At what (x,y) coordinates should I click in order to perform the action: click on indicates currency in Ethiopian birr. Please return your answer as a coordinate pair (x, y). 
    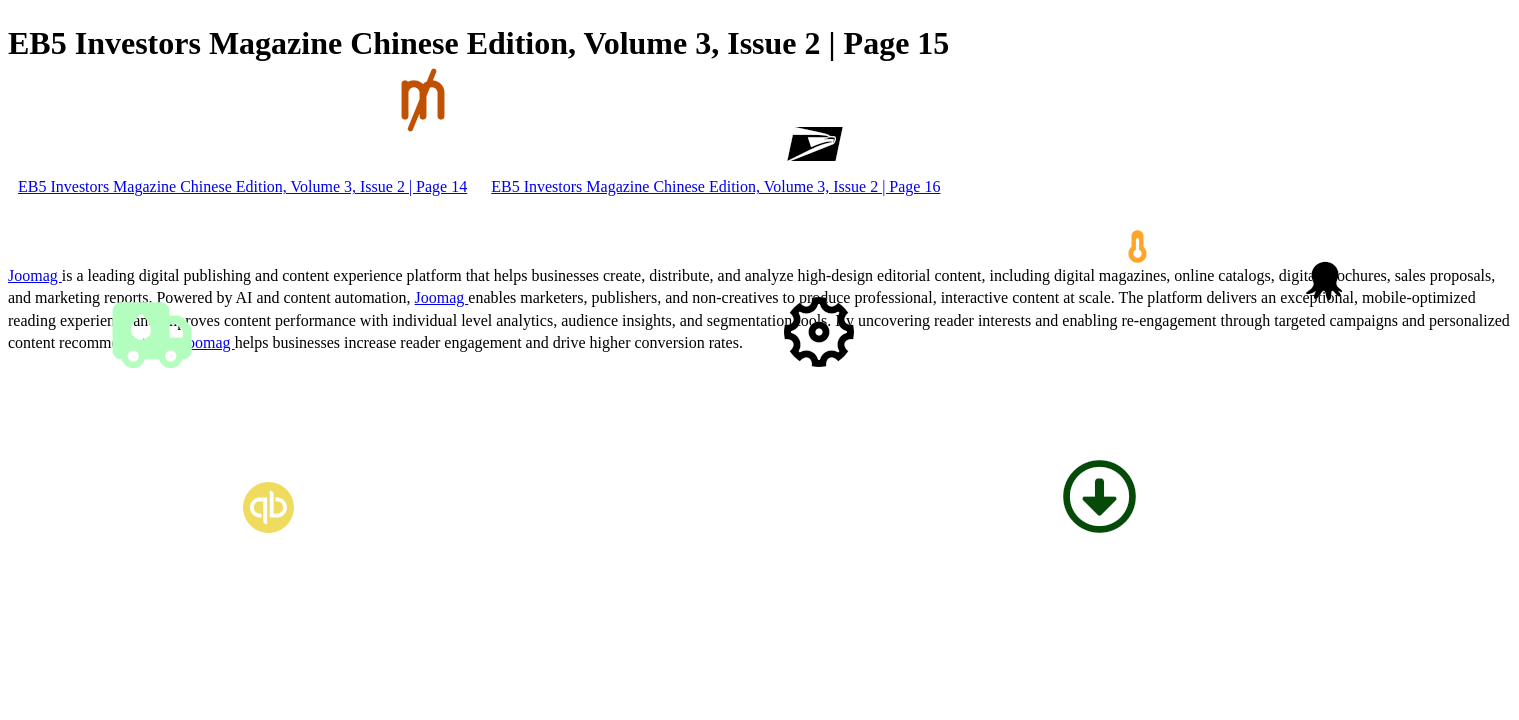
    Looking at the image, I should click on (423, 100).